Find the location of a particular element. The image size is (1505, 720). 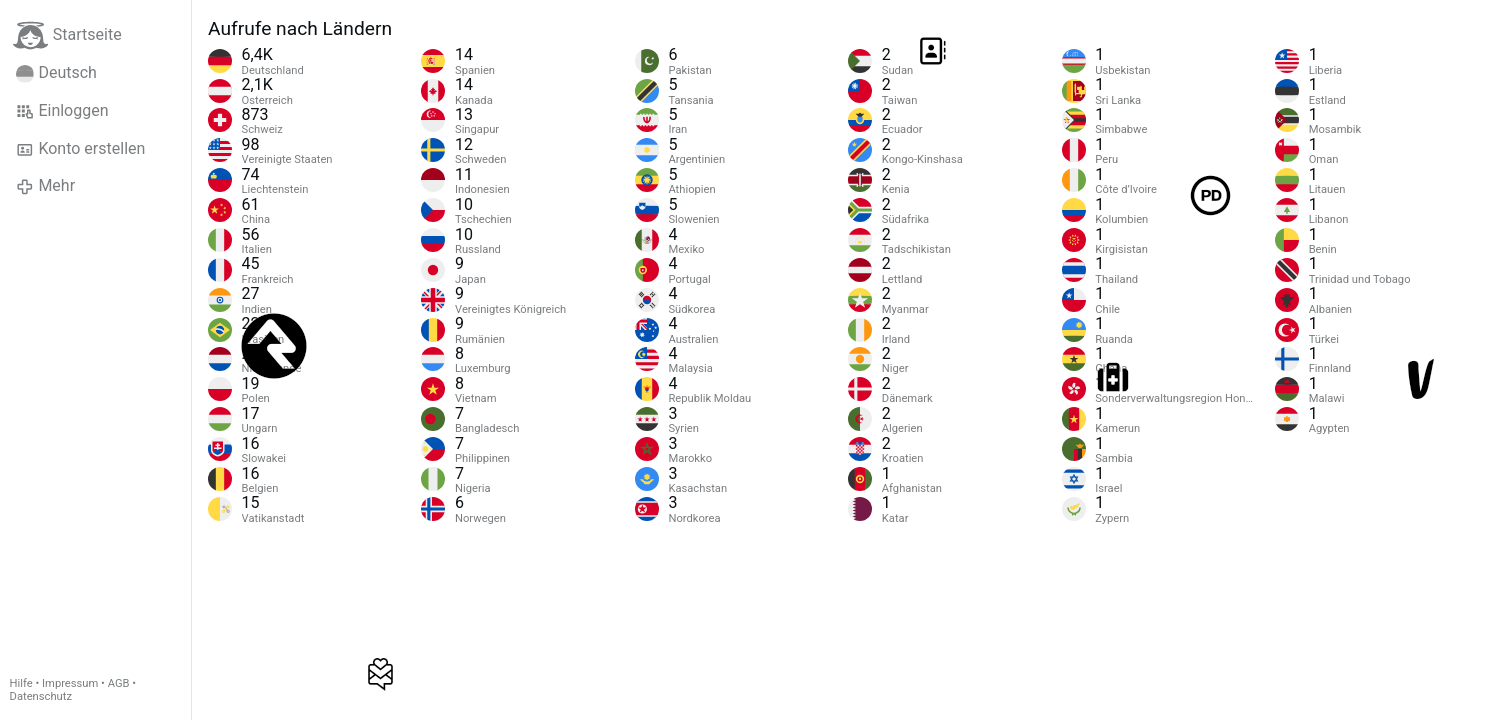

open Rock RMS church management app is located at coordinates (274, 346).